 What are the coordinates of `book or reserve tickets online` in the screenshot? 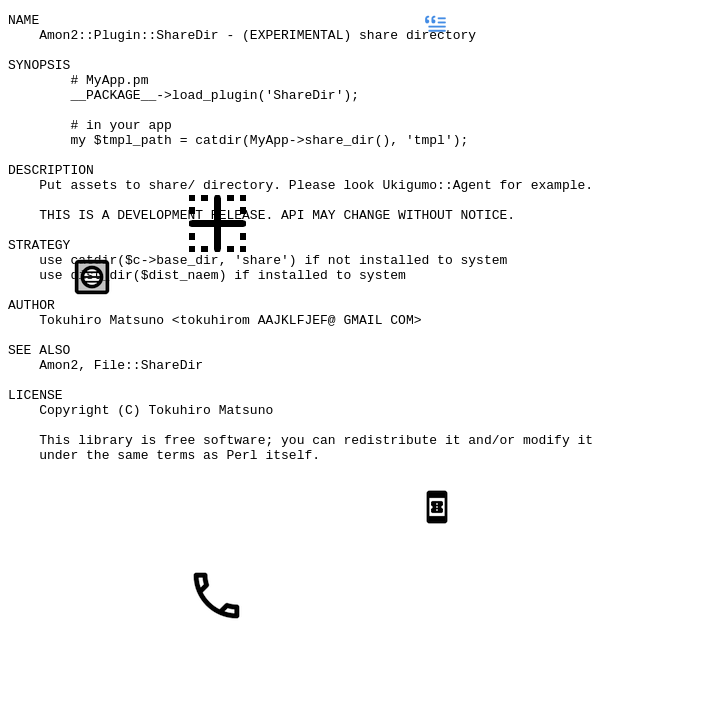 It's located at (437, 507).